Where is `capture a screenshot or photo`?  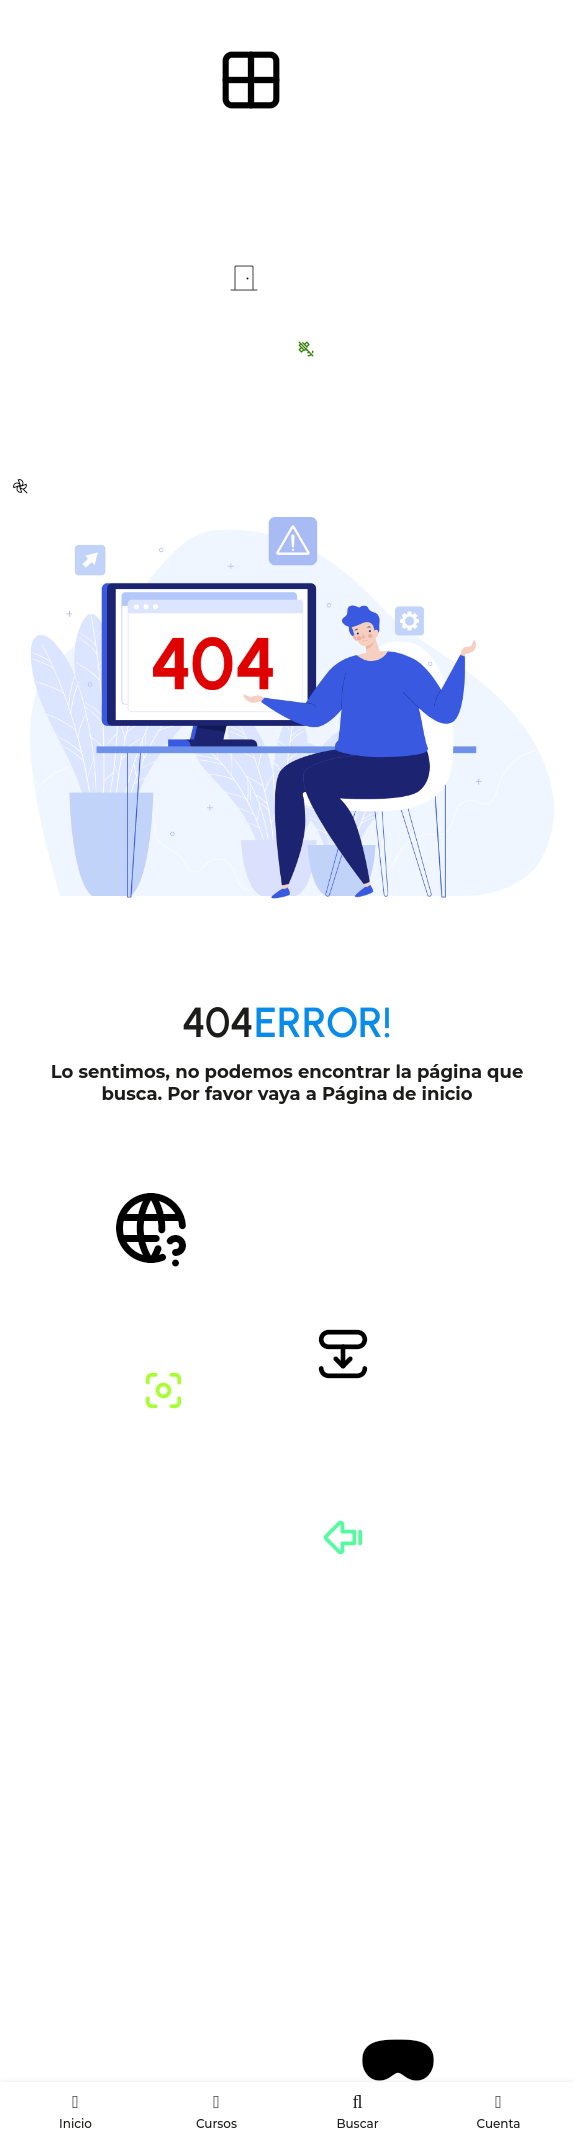
capture a screenshot or photo is located at coordinates (163, 1390).